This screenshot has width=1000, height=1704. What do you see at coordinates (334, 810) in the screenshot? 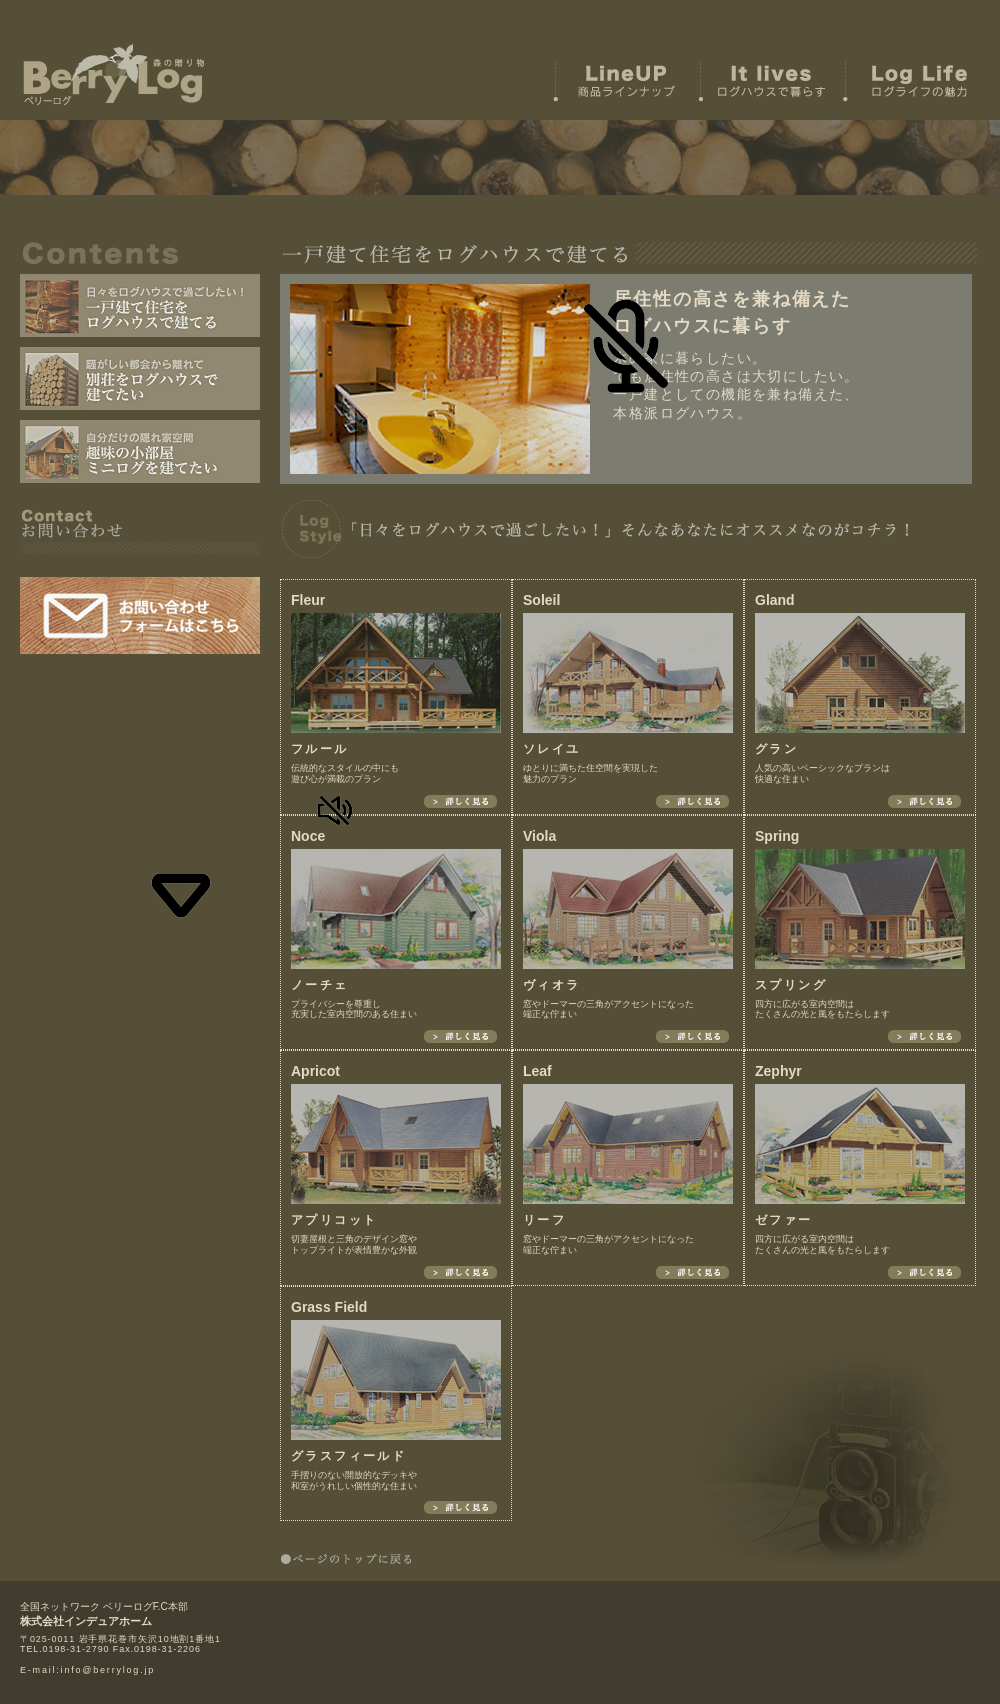
I see `mute audio or sound` at bounding box center [334, 810].